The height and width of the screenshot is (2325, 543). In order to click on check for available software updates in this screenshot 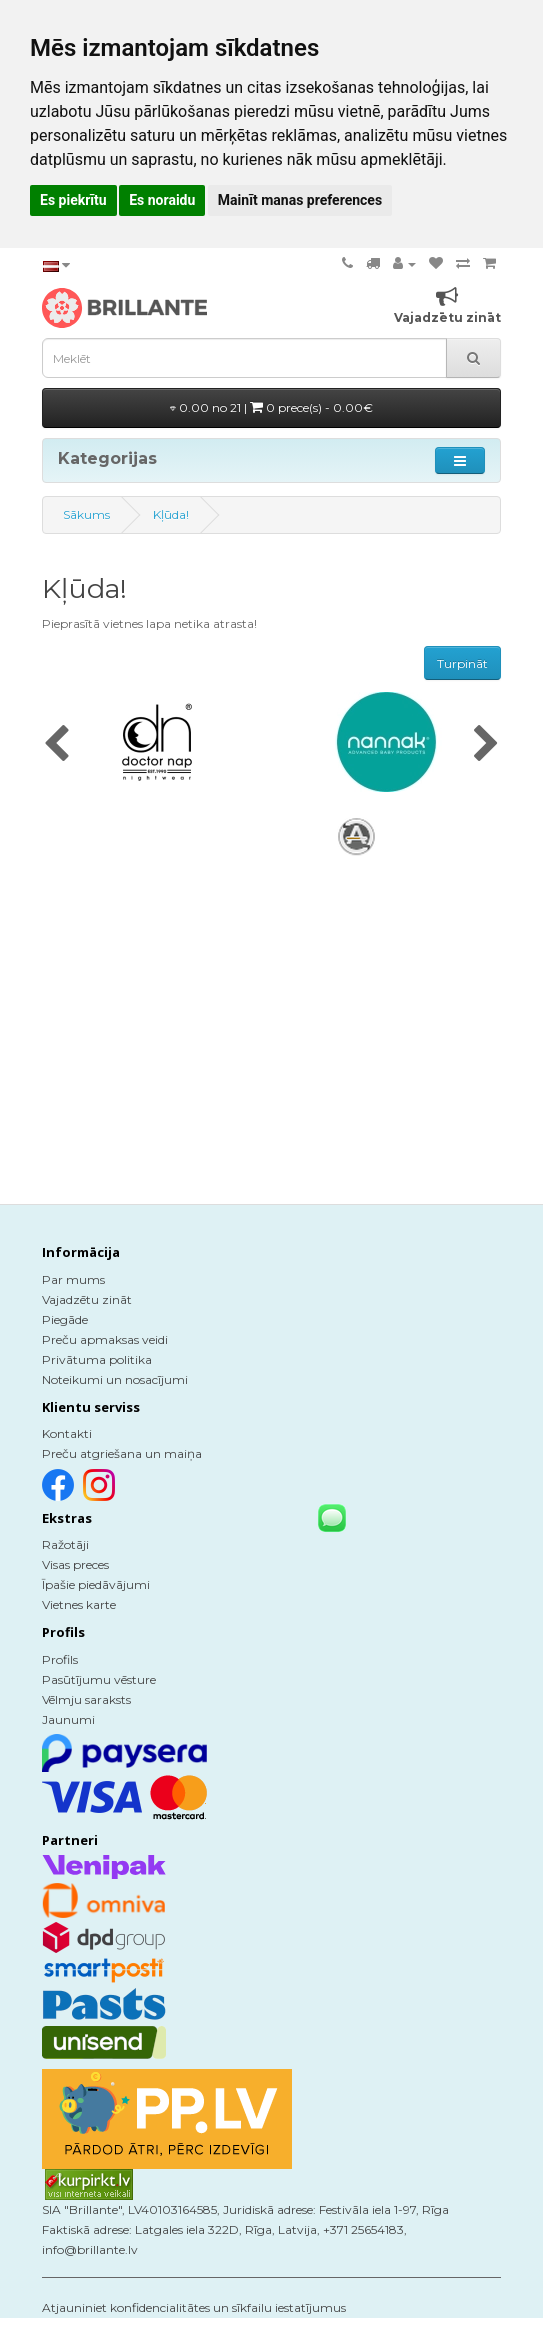, I will do `click(356, 836)`.